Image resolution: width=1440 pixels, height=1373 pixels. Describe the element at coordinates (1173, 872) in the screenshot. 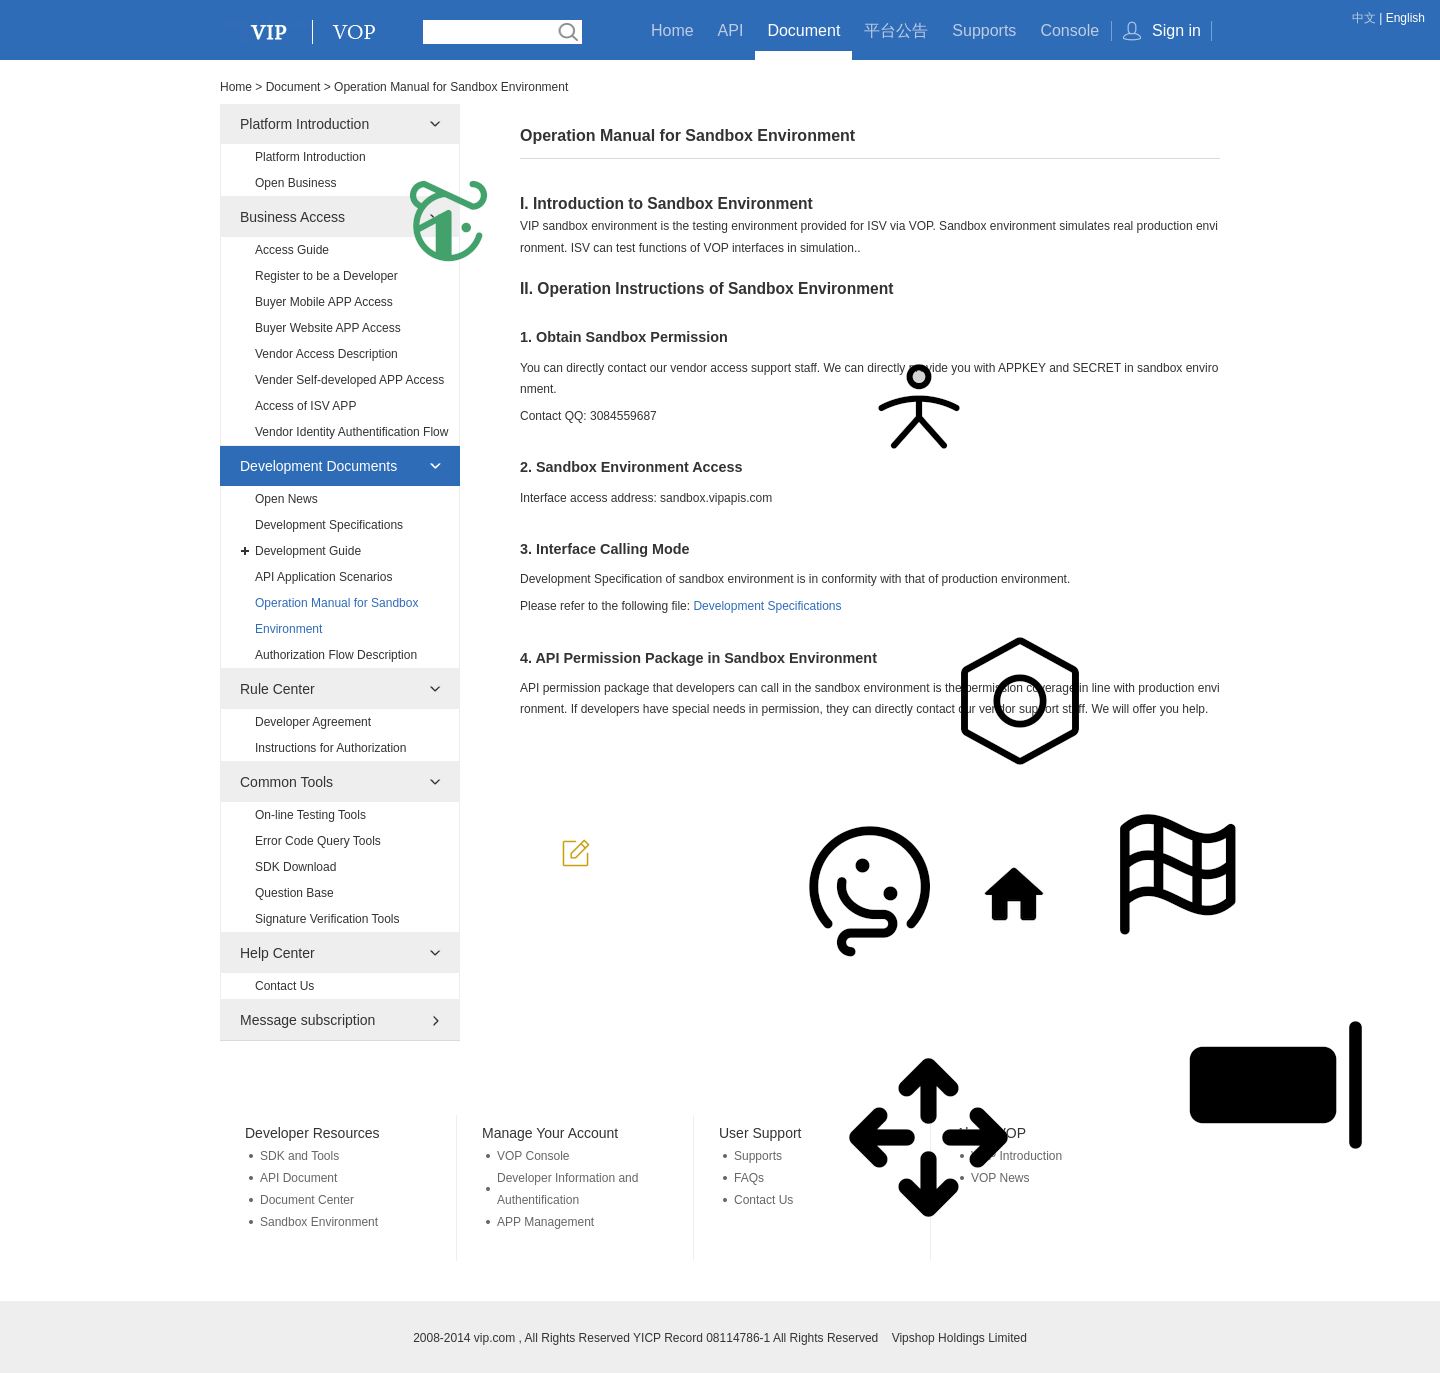

I see `indicates a finish line or goal completion` at that location.